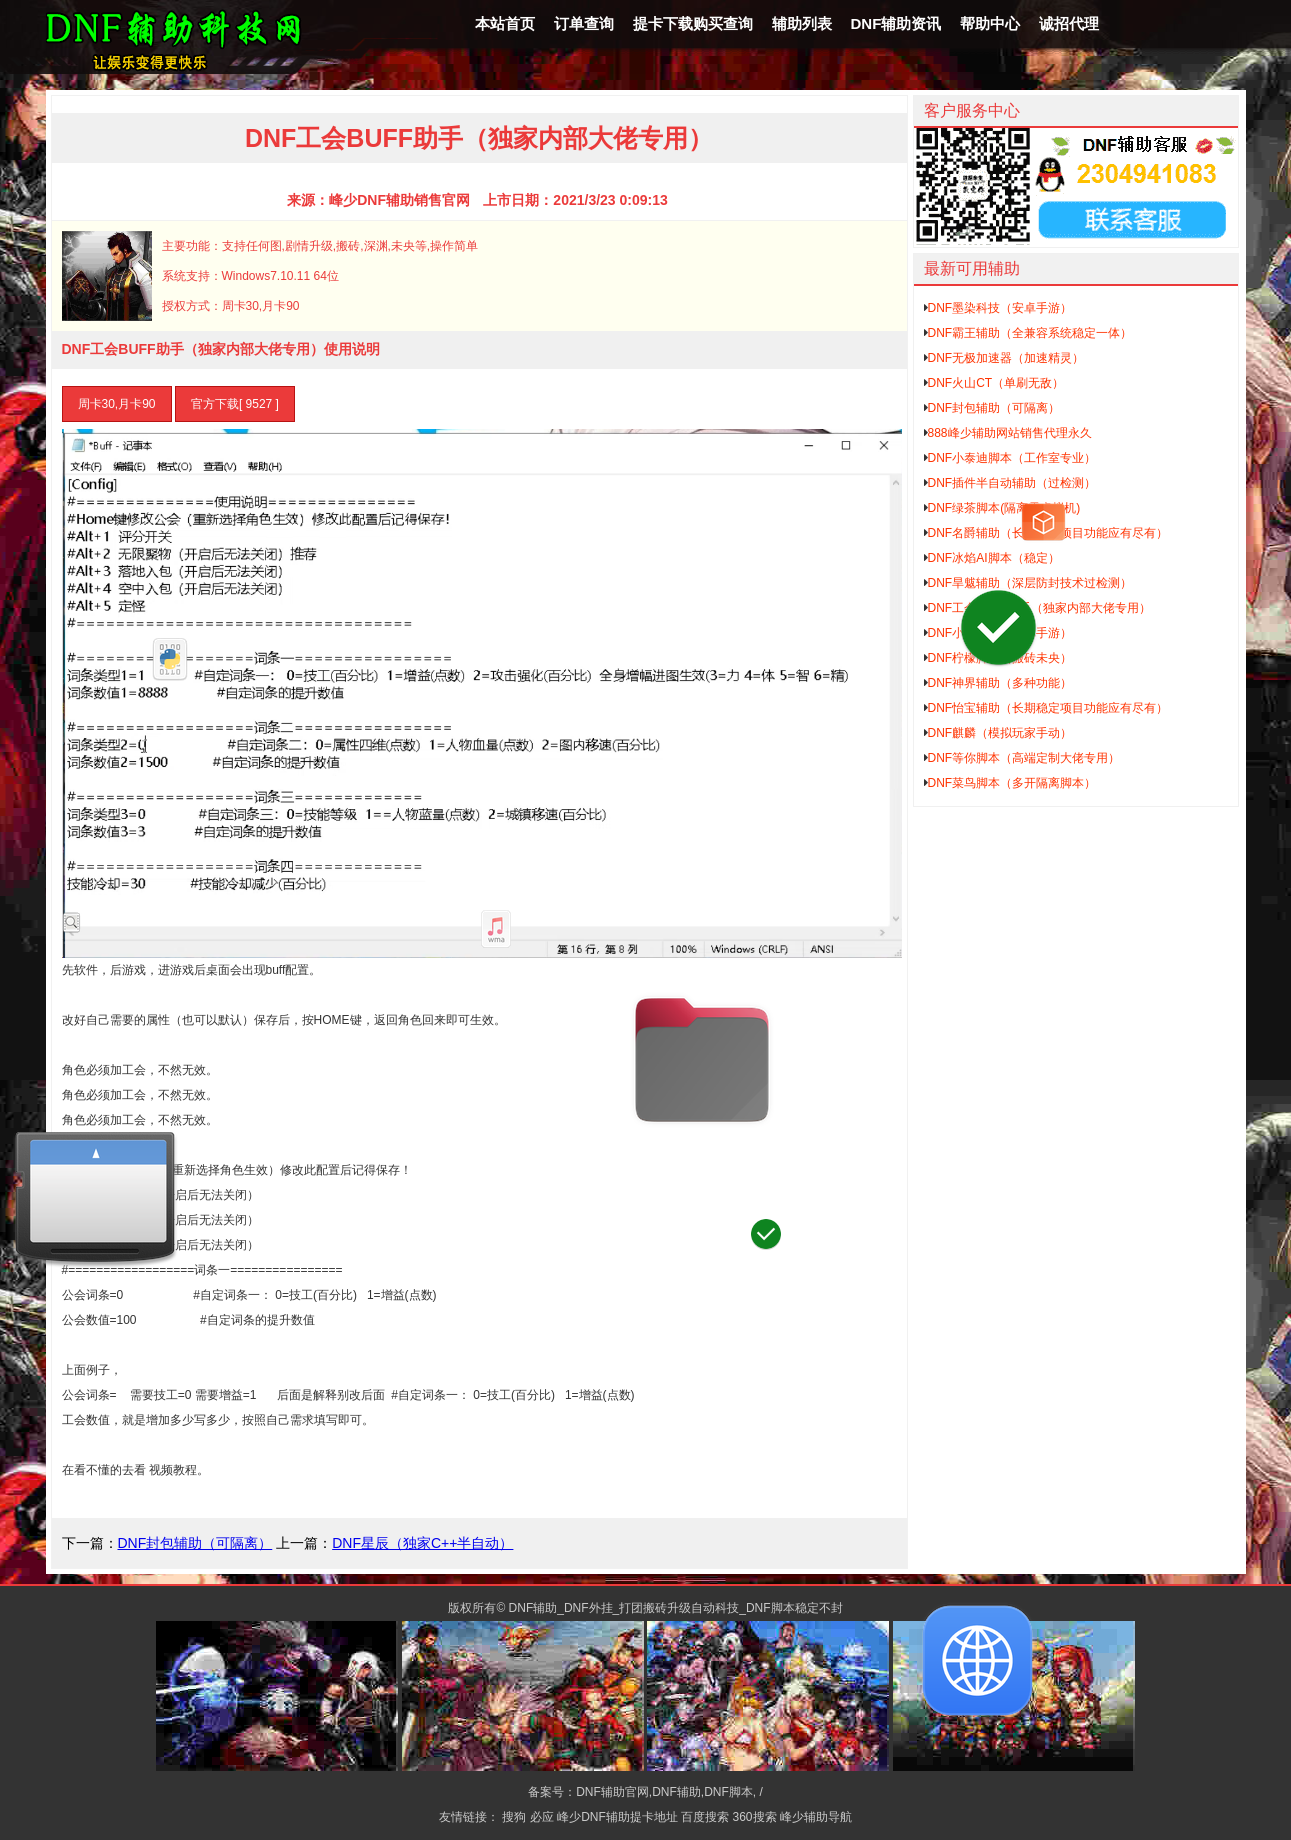 This screenshot has height=1840, width=1291. I want to click on reply to all recipients of an email, so click(962, 230).